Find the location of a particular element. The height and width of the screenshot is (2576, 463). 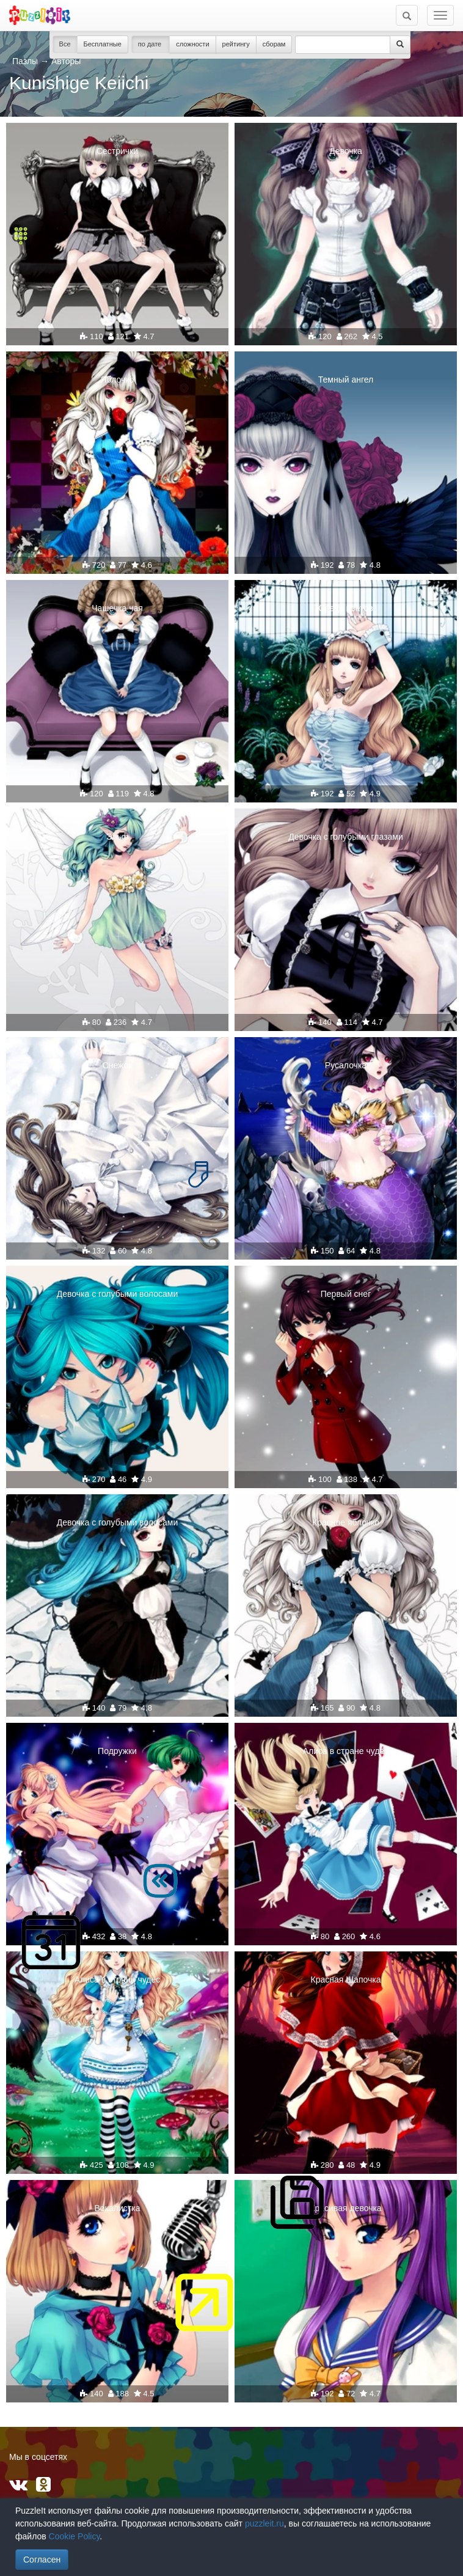

open link in a new window or tab is located at coordinates (204, 2302).